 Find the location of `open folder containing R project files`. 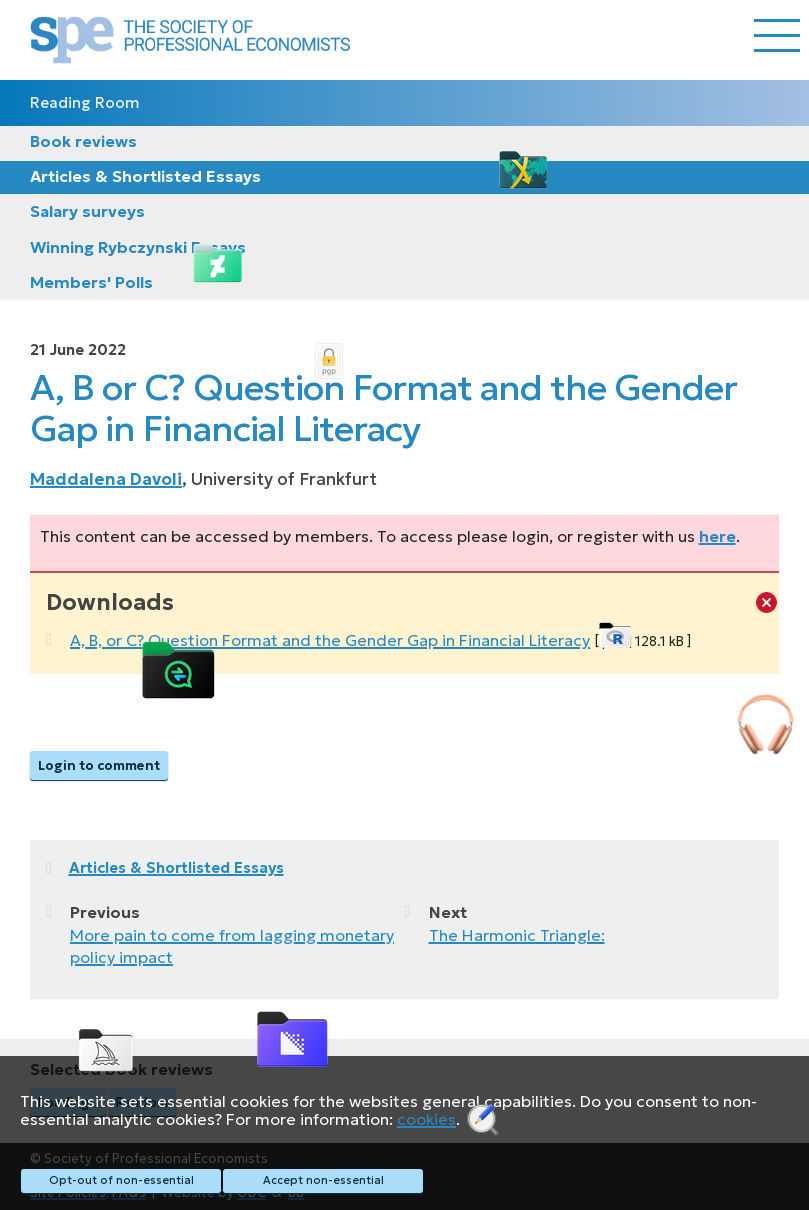

open folder containing R project files is located at coordinates (615, 636).